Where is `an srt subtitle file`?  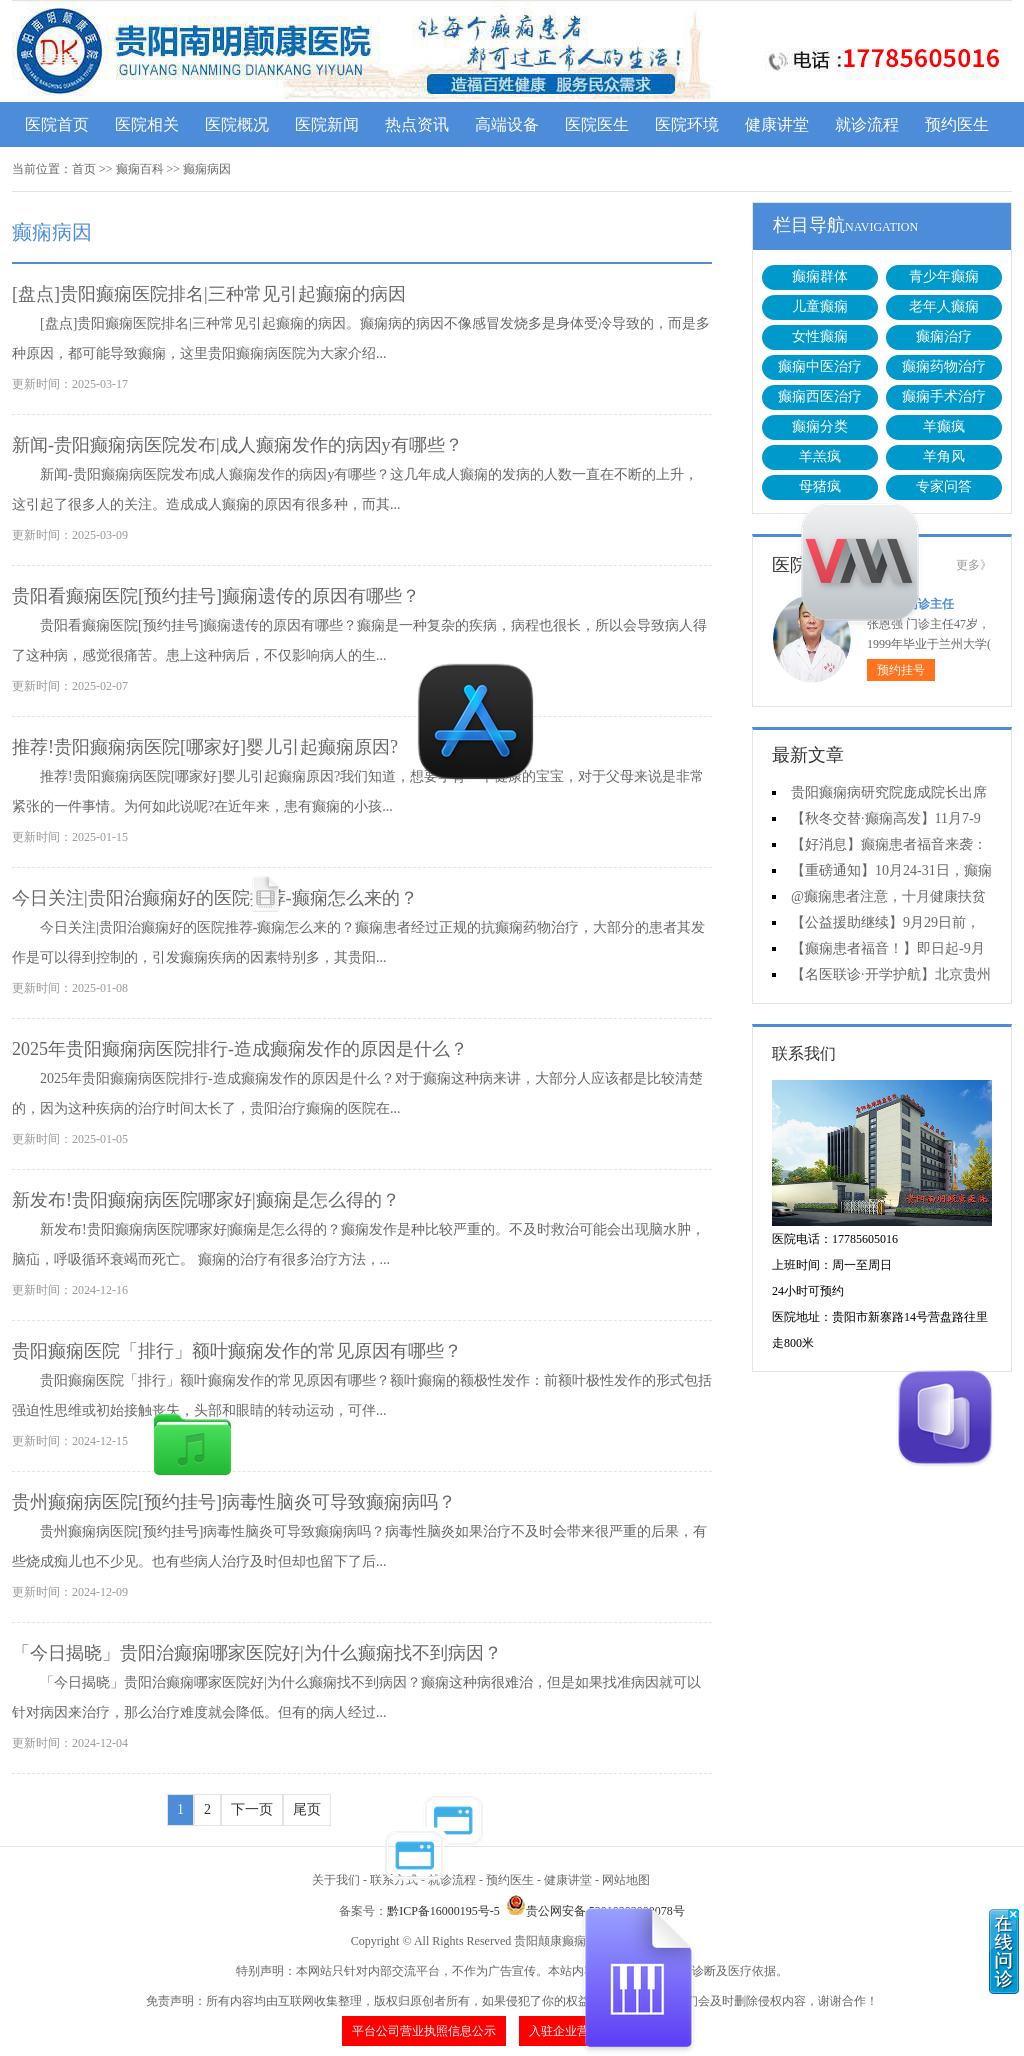
an srt subtitle file is located at coordinates (265, 894).